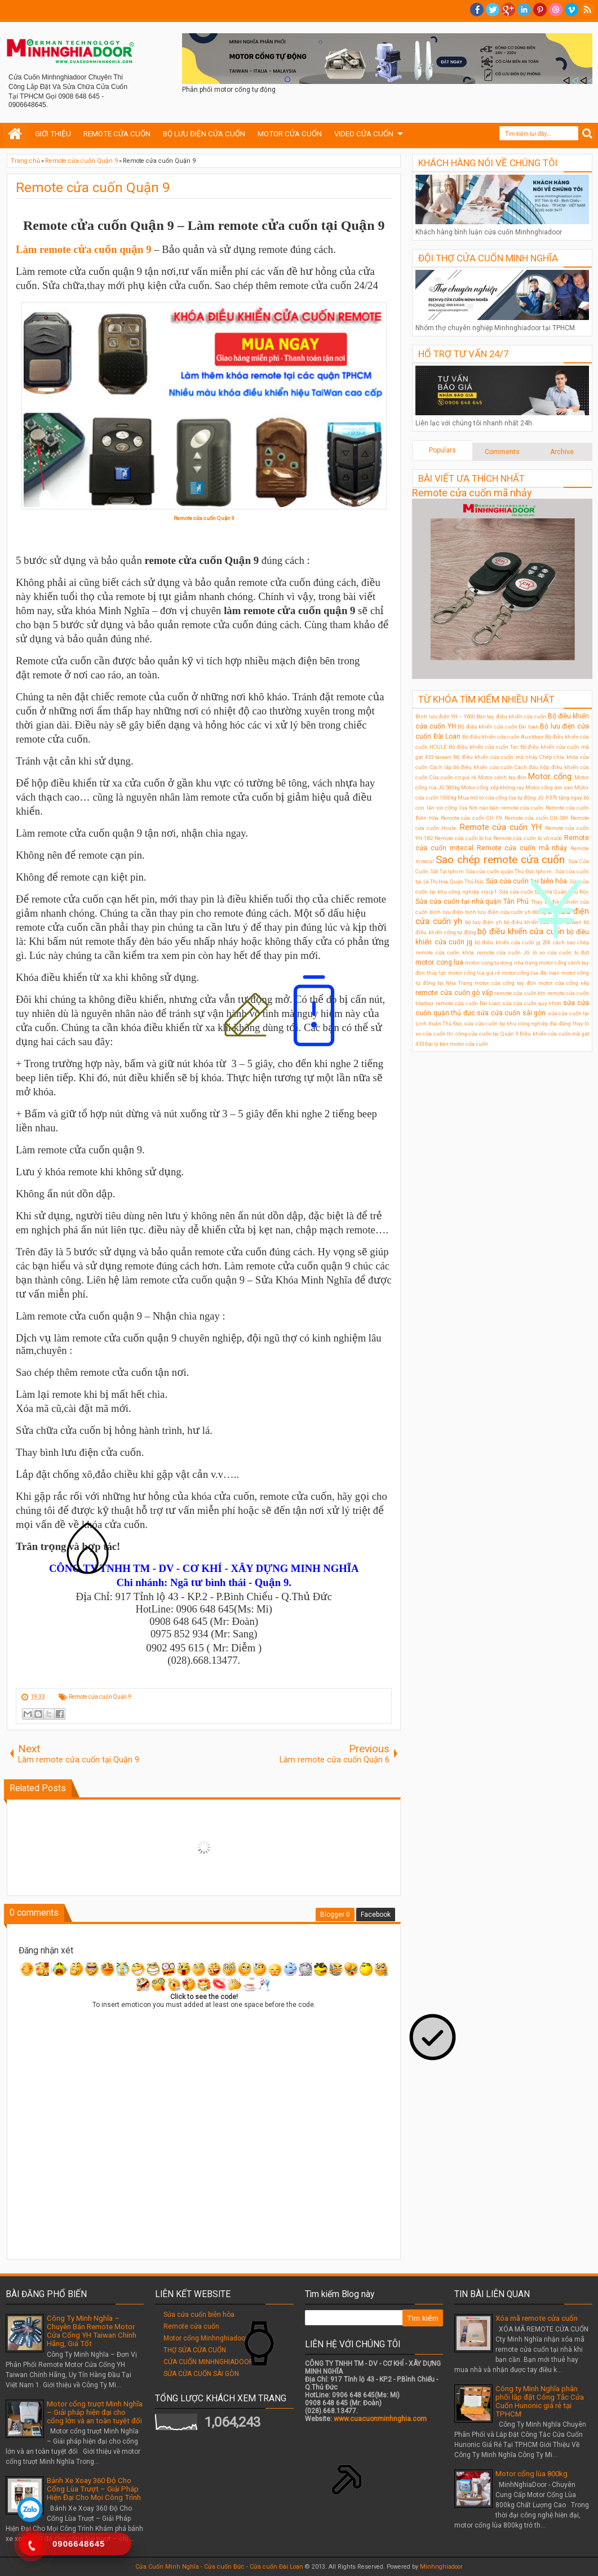 The image size is (598, 2576). I want to click on indicates low battery warning, so click(314, 1012).